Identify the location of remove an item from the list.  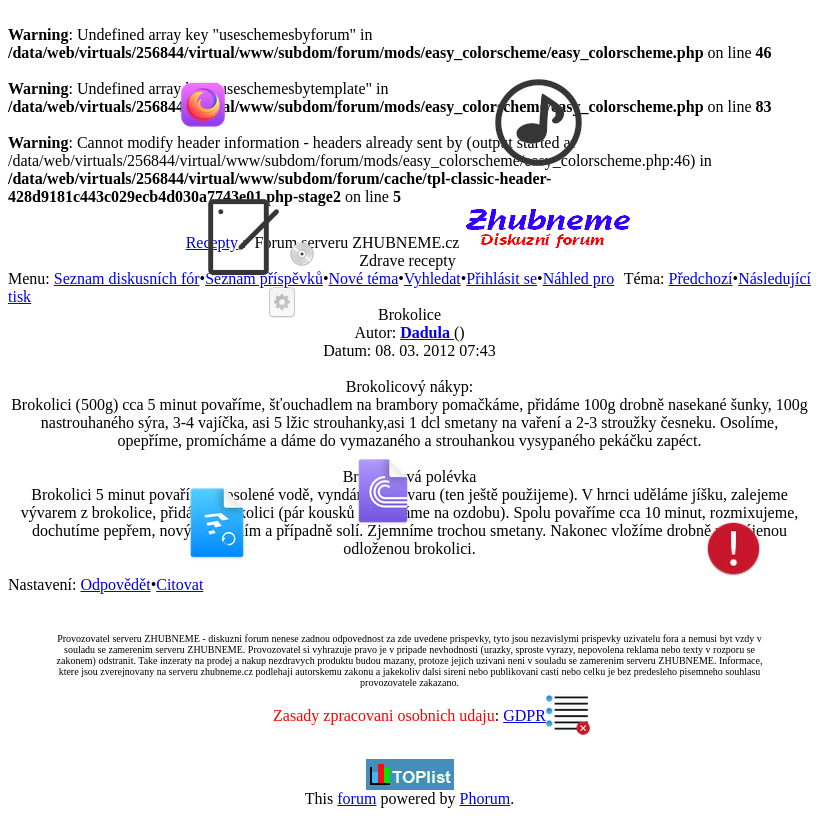
(567, 713).